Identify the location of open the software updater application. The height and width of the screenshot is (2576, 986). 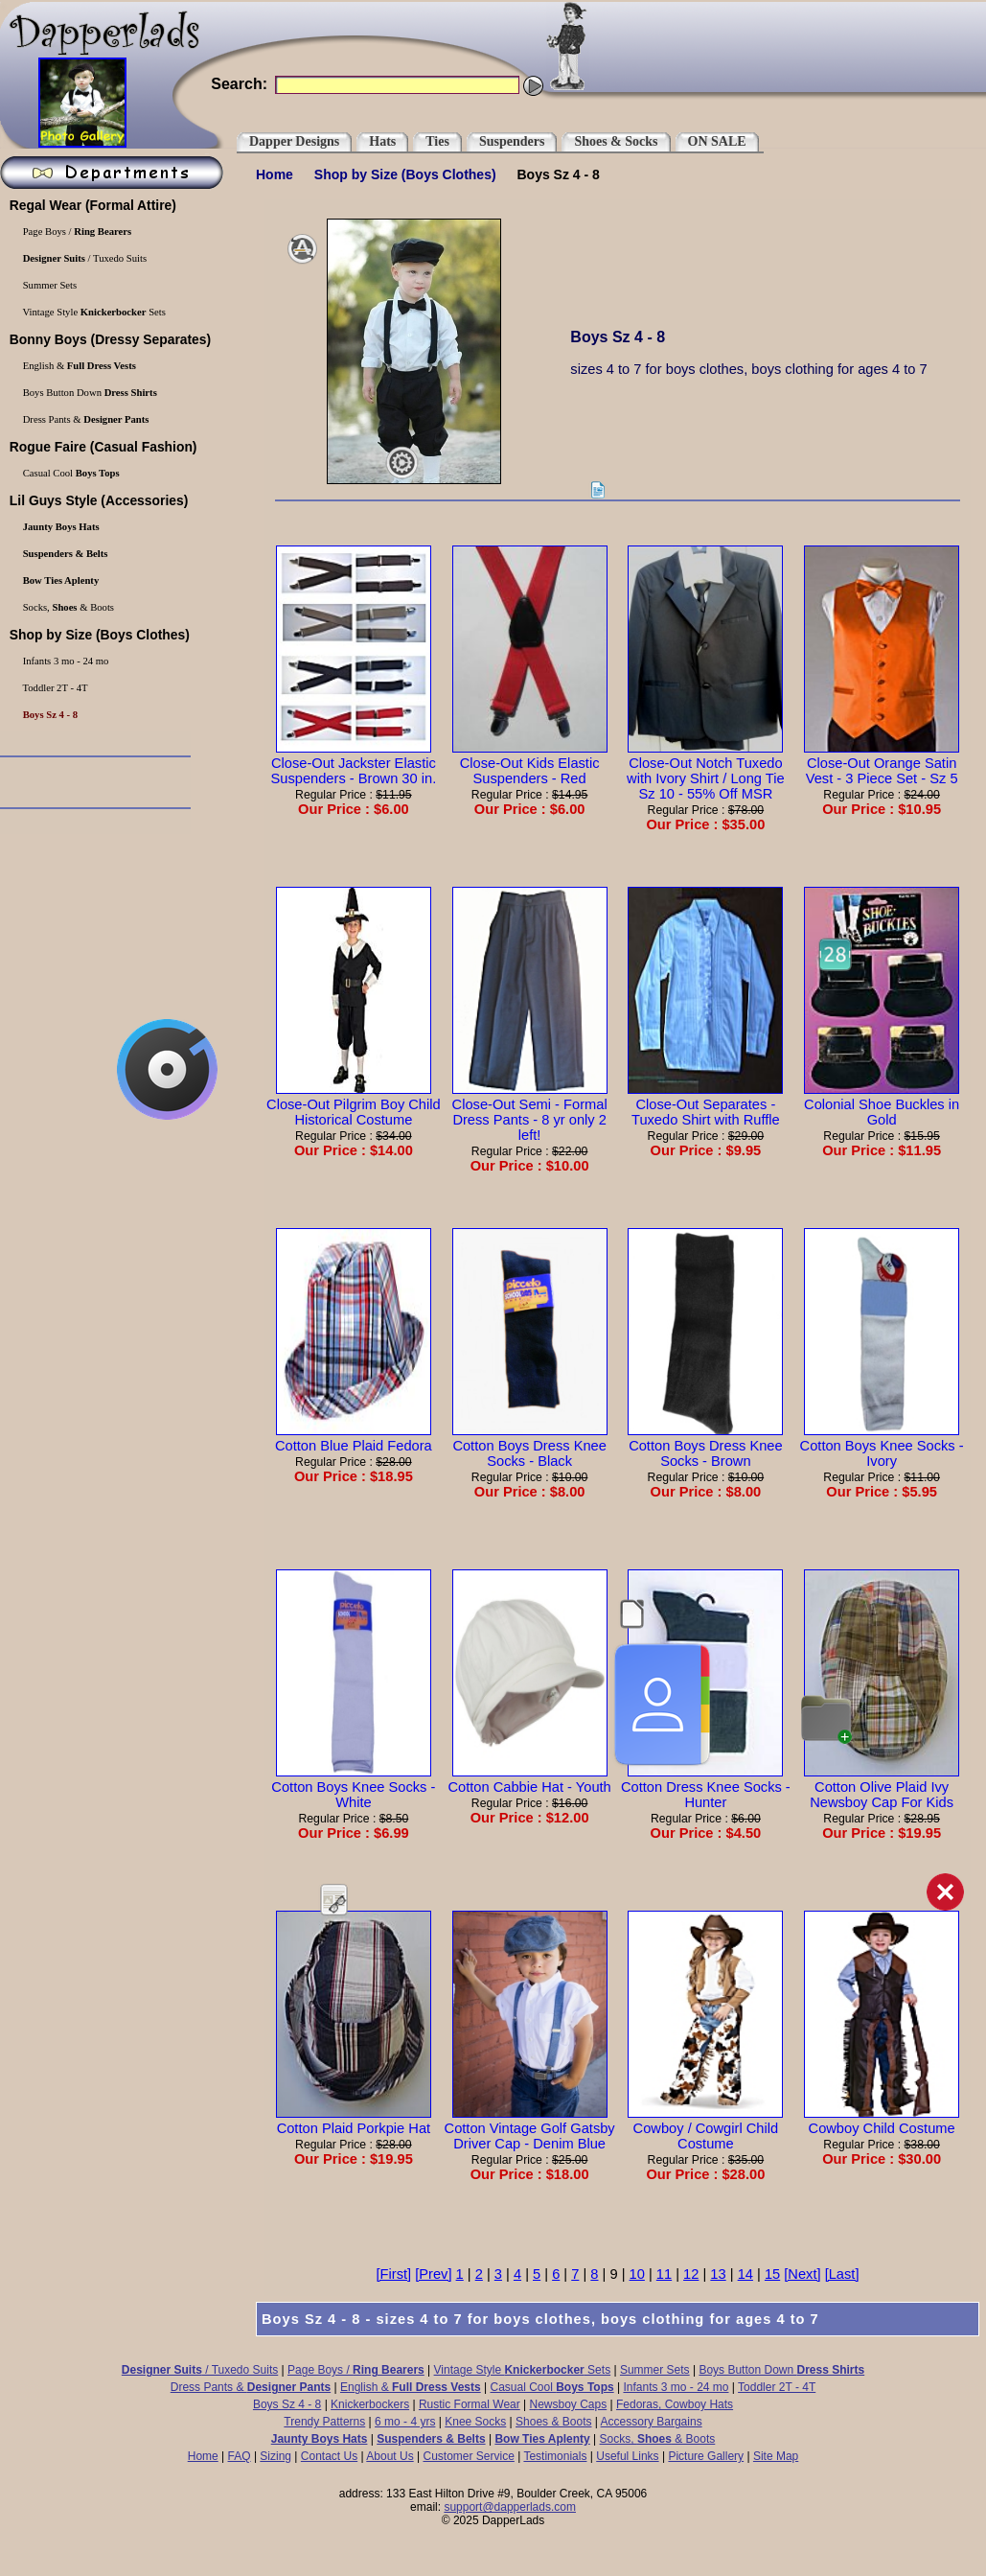
(302, 248).